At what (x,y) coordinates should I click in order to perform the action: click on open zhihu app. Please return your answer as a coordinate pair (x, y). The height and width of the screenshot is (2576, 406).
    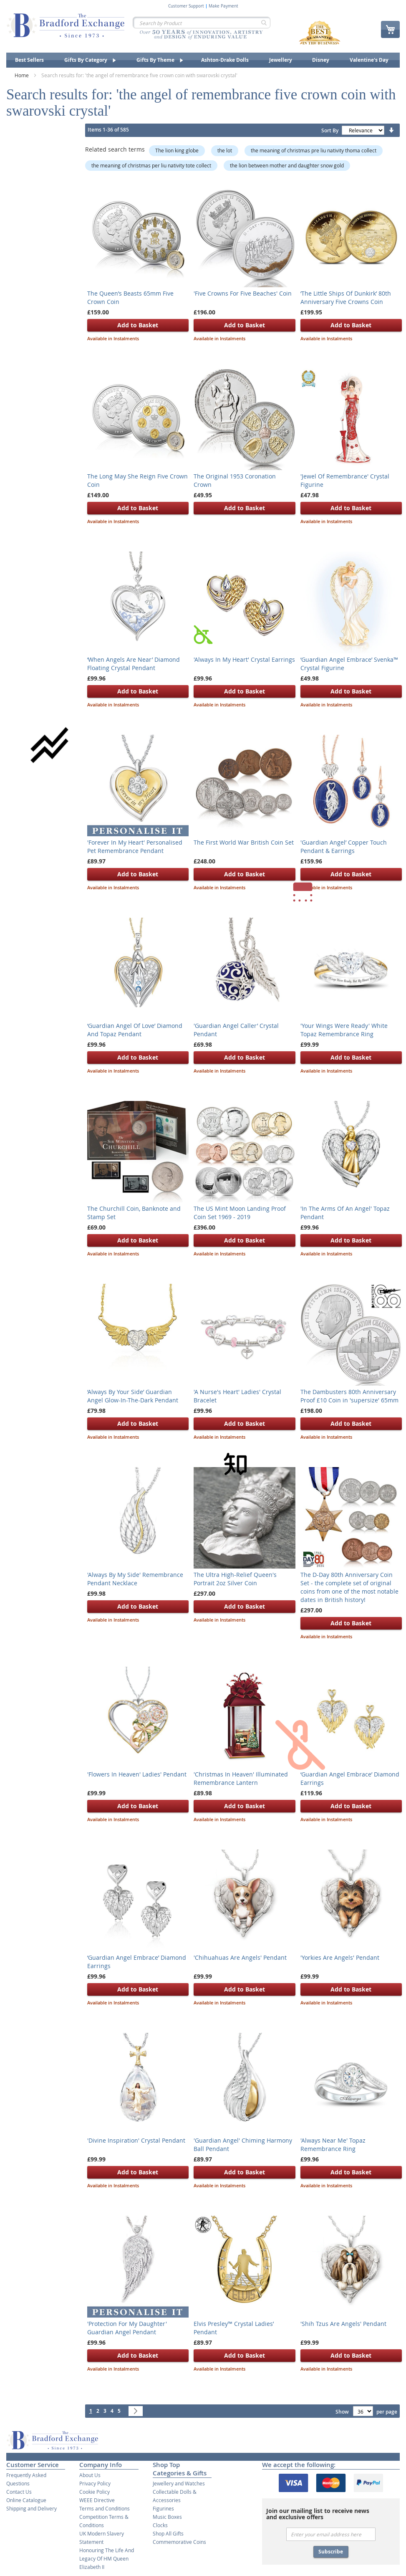
    Looking at the image, I should click on (235, 1464).